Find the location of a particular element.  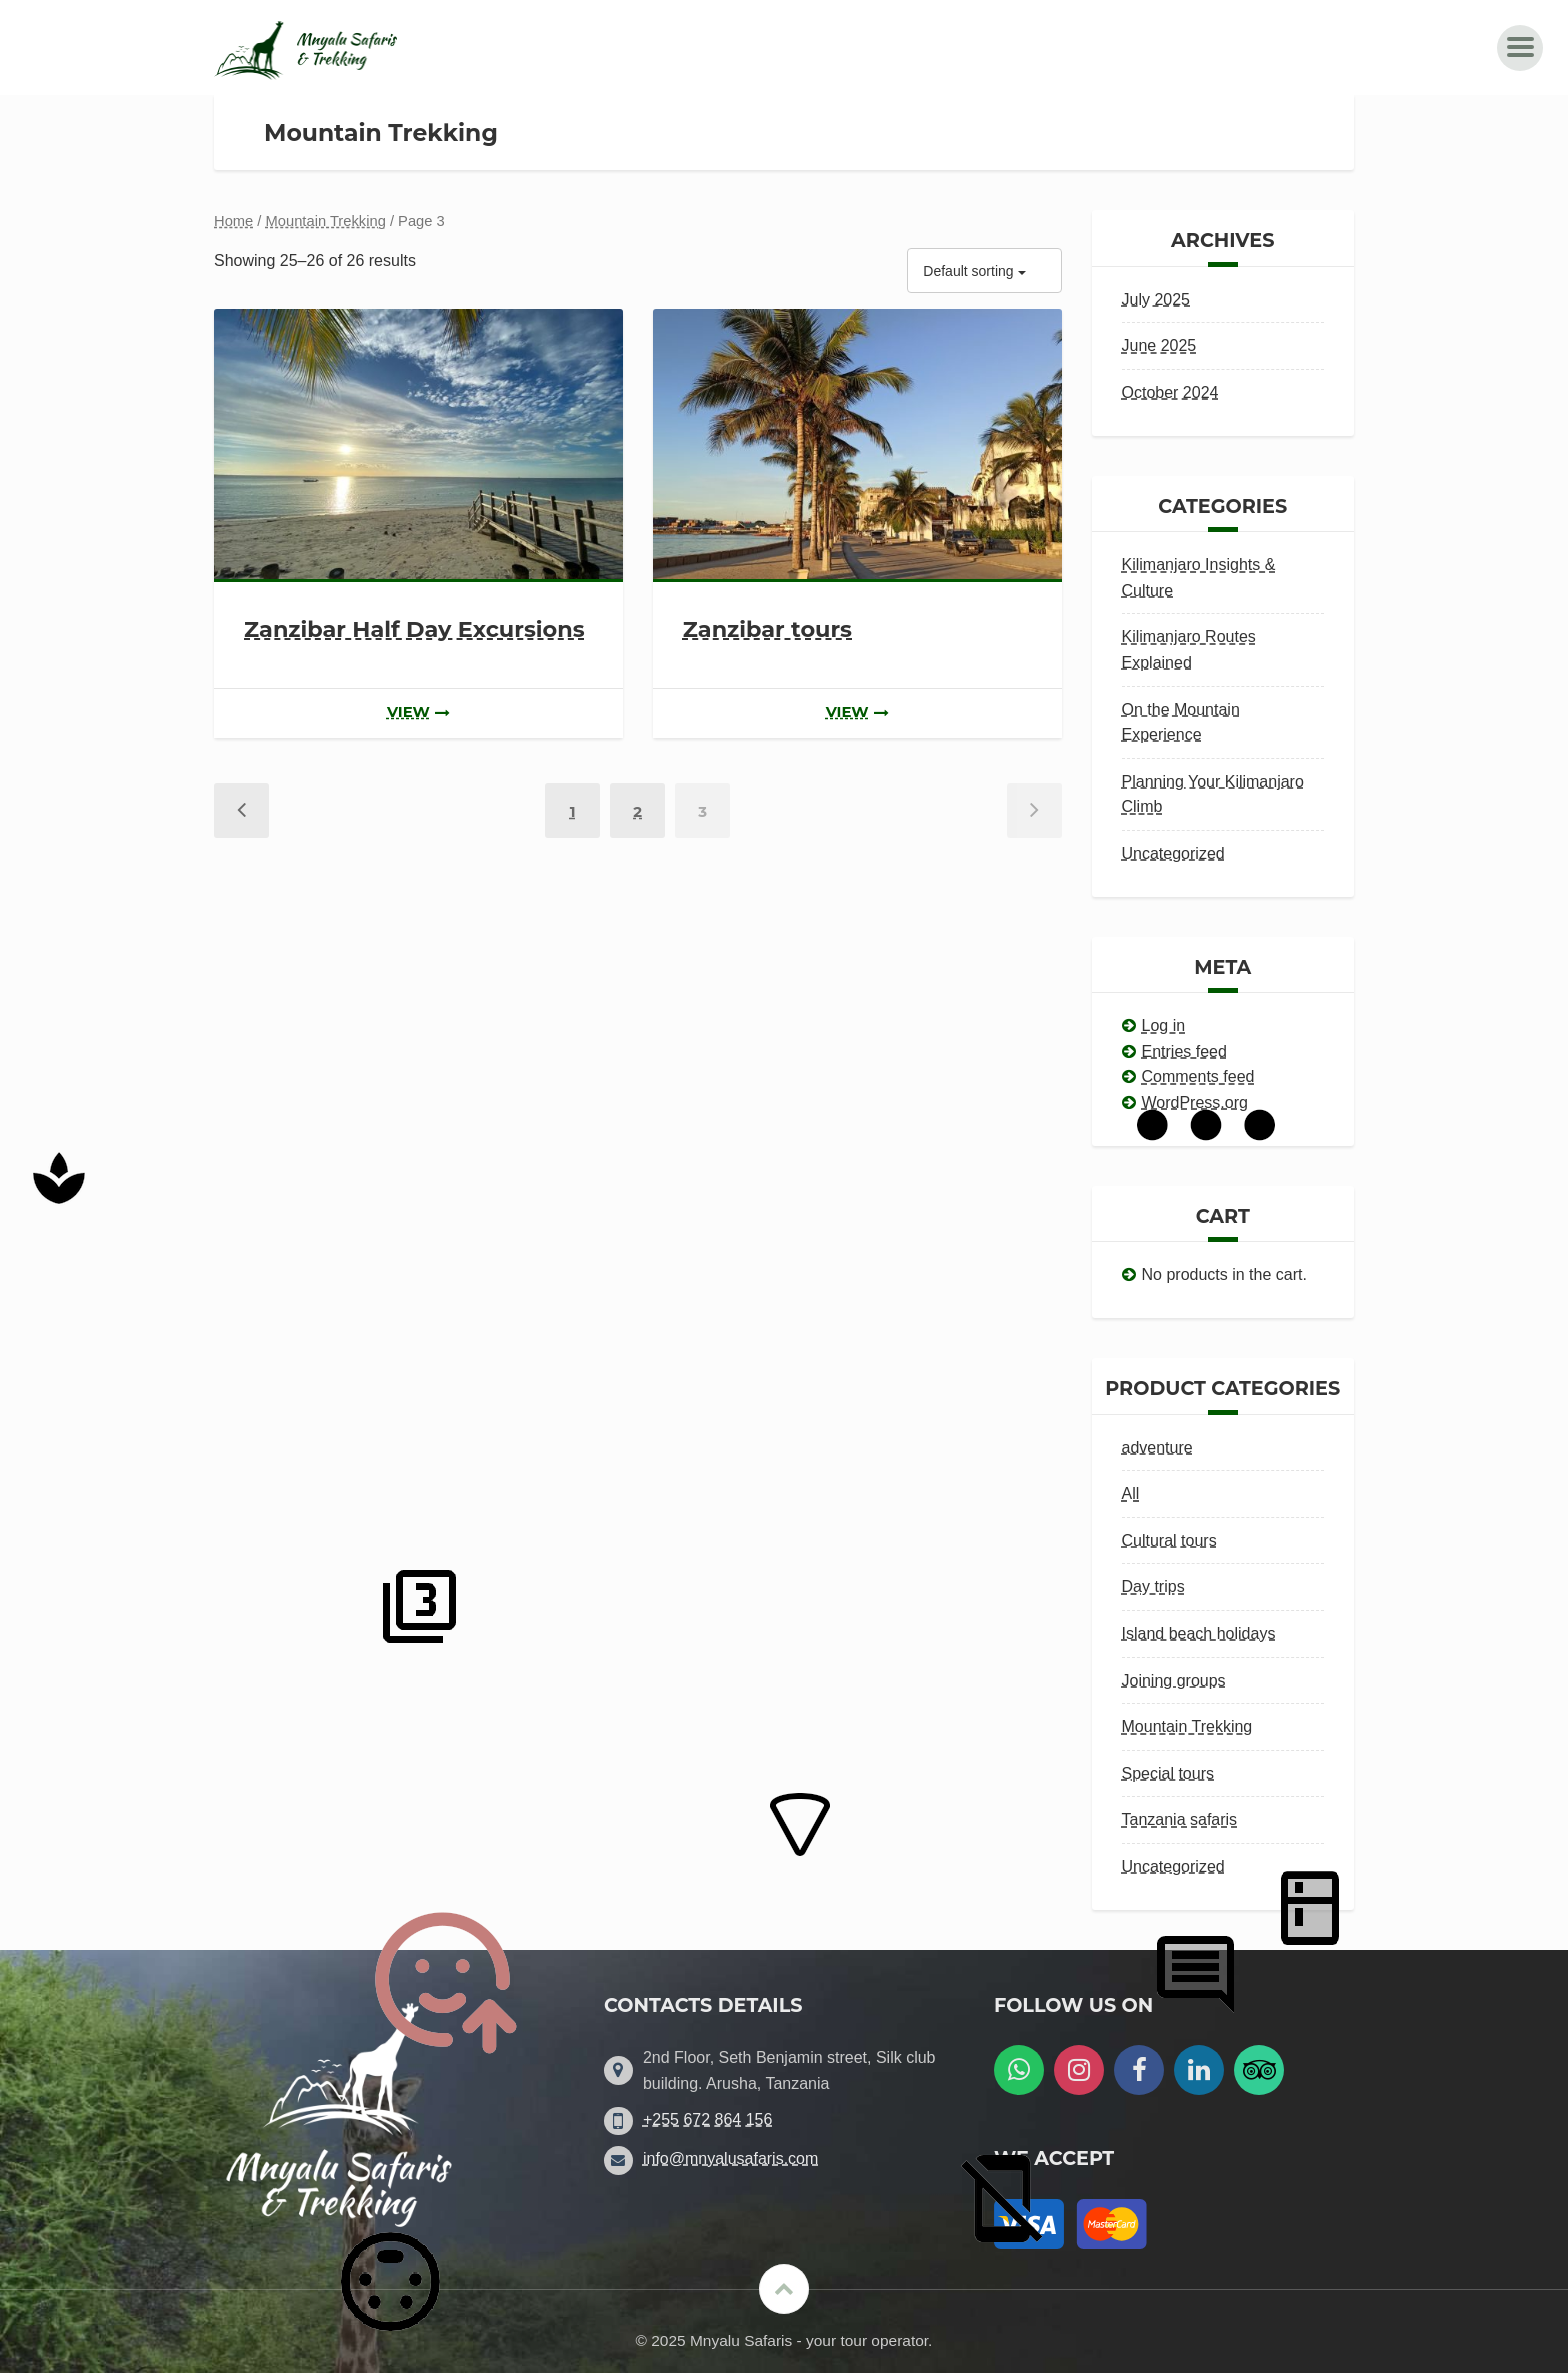

access spa or wellness features is located at coordinates (59, 1178).